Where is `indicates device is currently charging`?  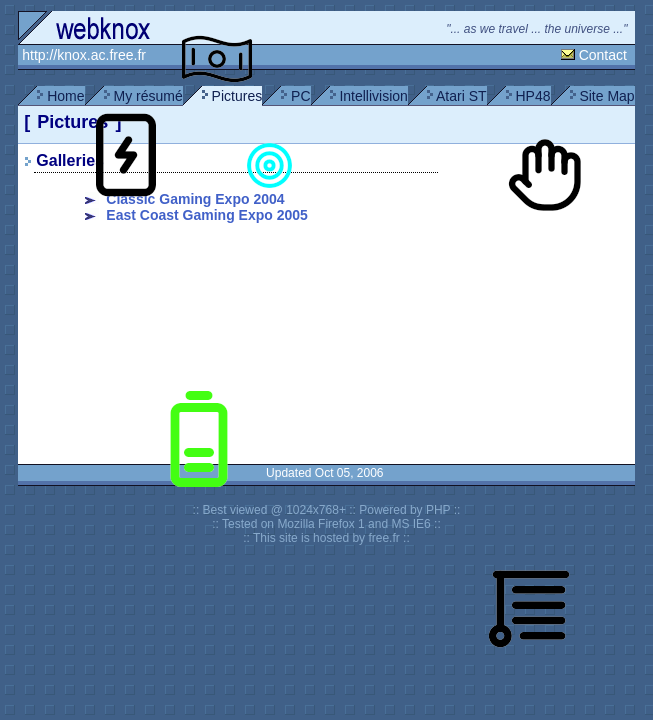
indicates device is currently charging is located at coordinates (126, 155).